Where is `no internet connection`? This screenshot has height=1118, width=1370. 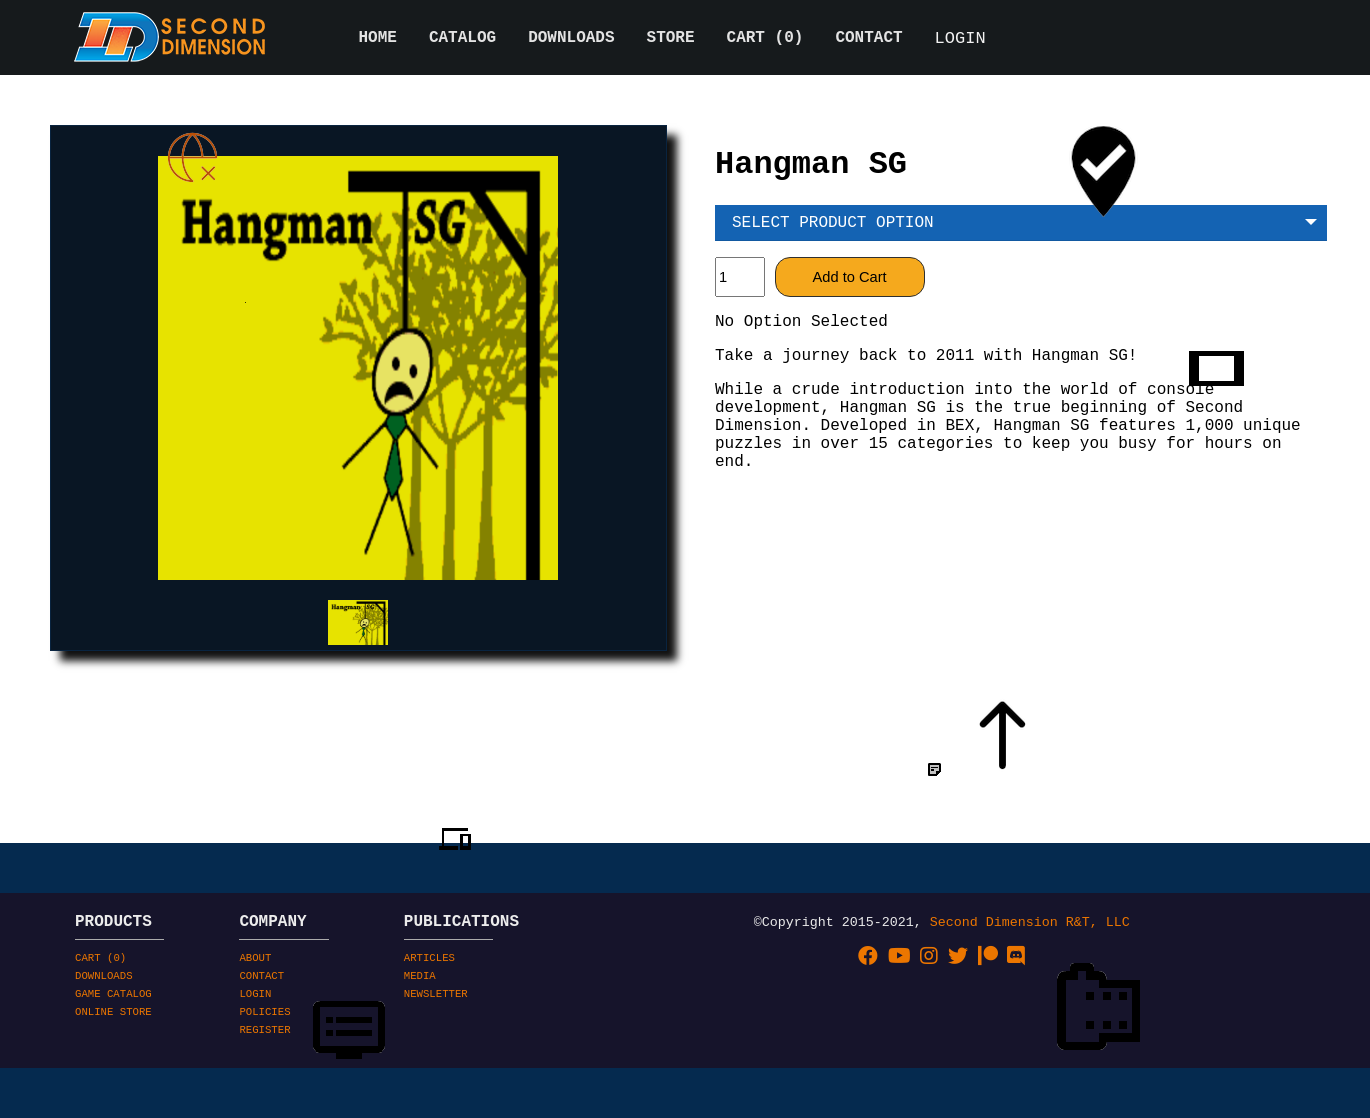 no internet connection is located at coordinates (192, 157).